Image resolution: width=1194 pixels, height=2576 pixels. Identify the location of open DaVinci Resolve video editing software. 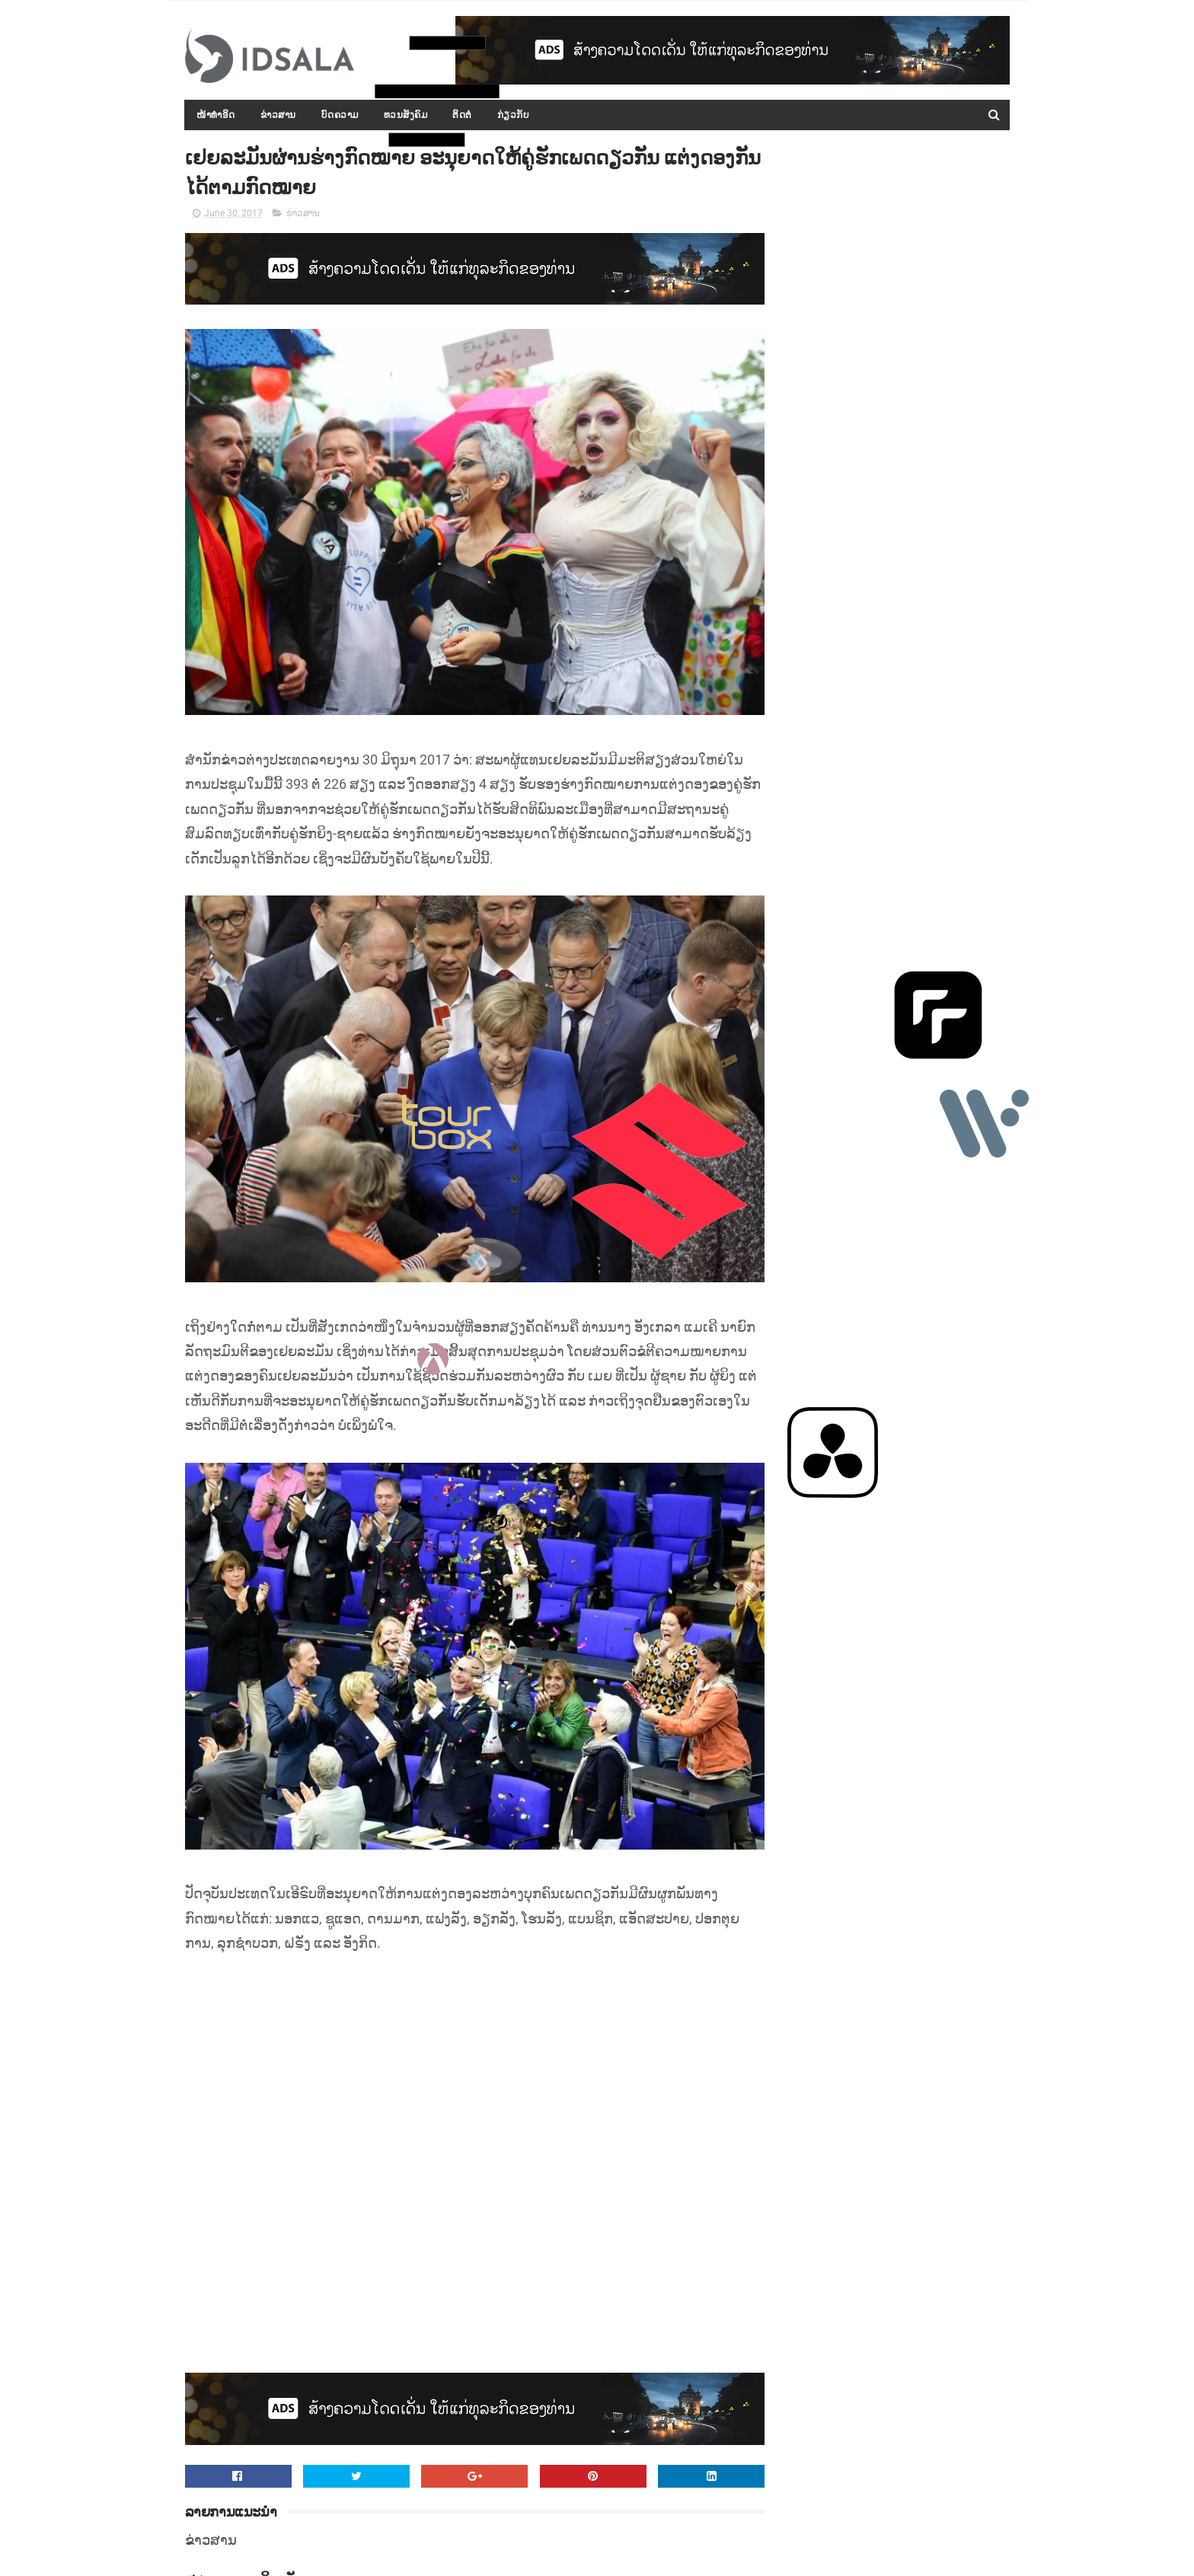
(832, 1452).